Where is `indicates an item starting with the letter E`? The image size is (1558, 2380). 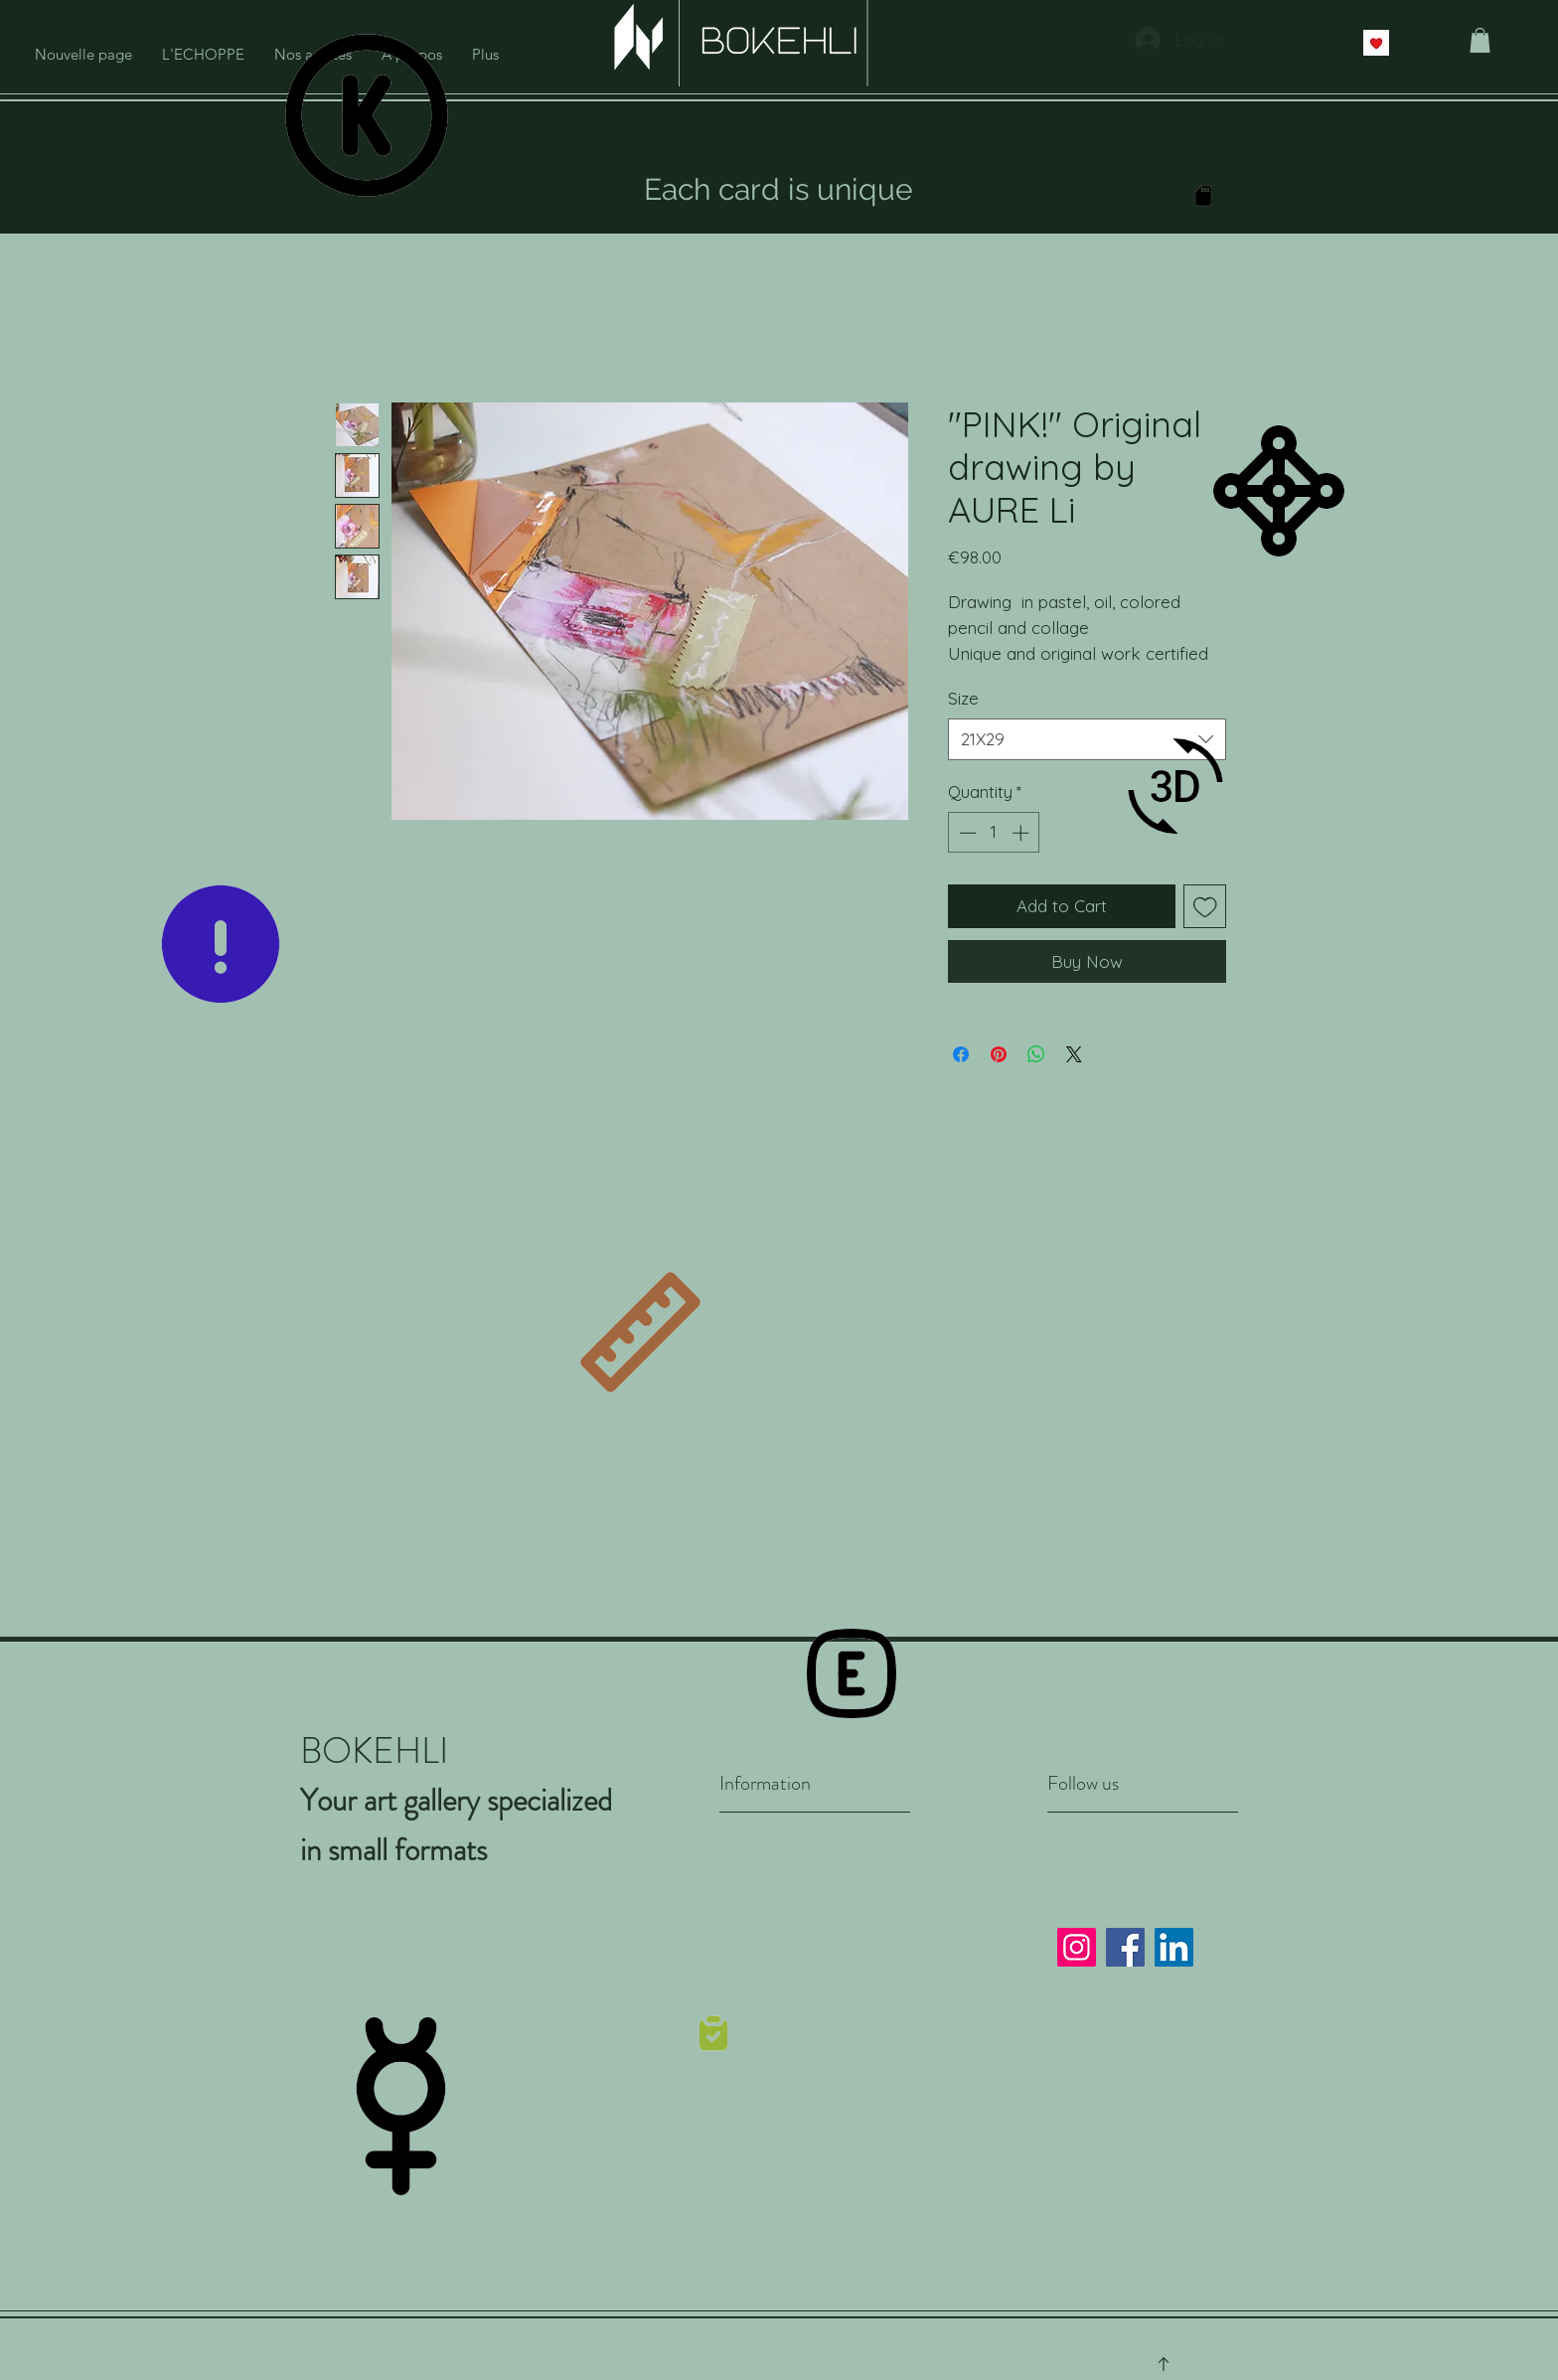 indicates an item starting with the letter E is located at coordinates (852, 1673).